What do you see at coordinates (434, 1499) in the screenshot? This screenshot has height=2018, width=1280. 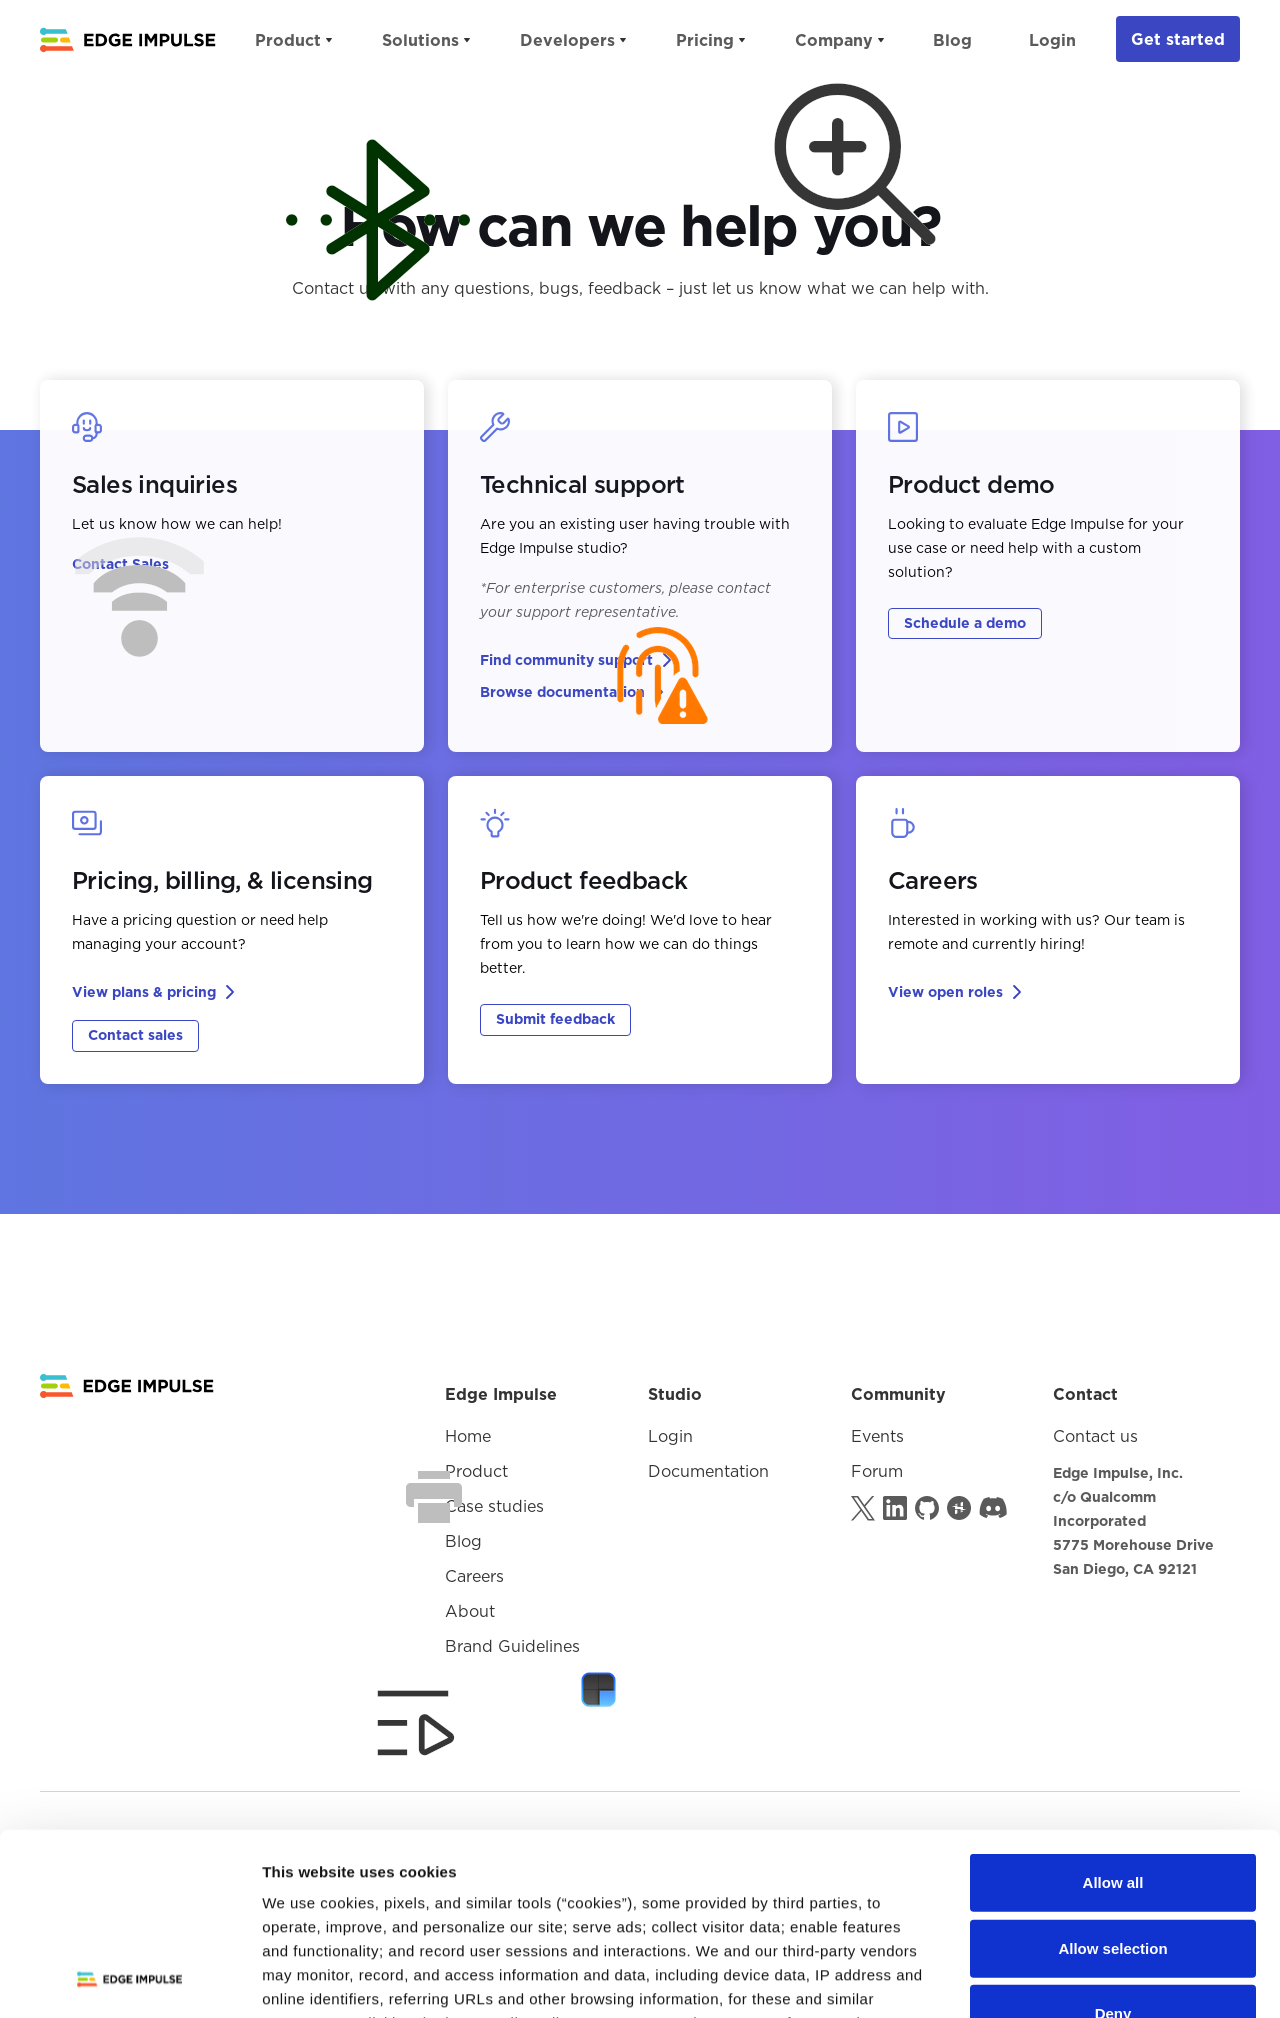 I see `print the current document` at bounding box center [434, 1499].